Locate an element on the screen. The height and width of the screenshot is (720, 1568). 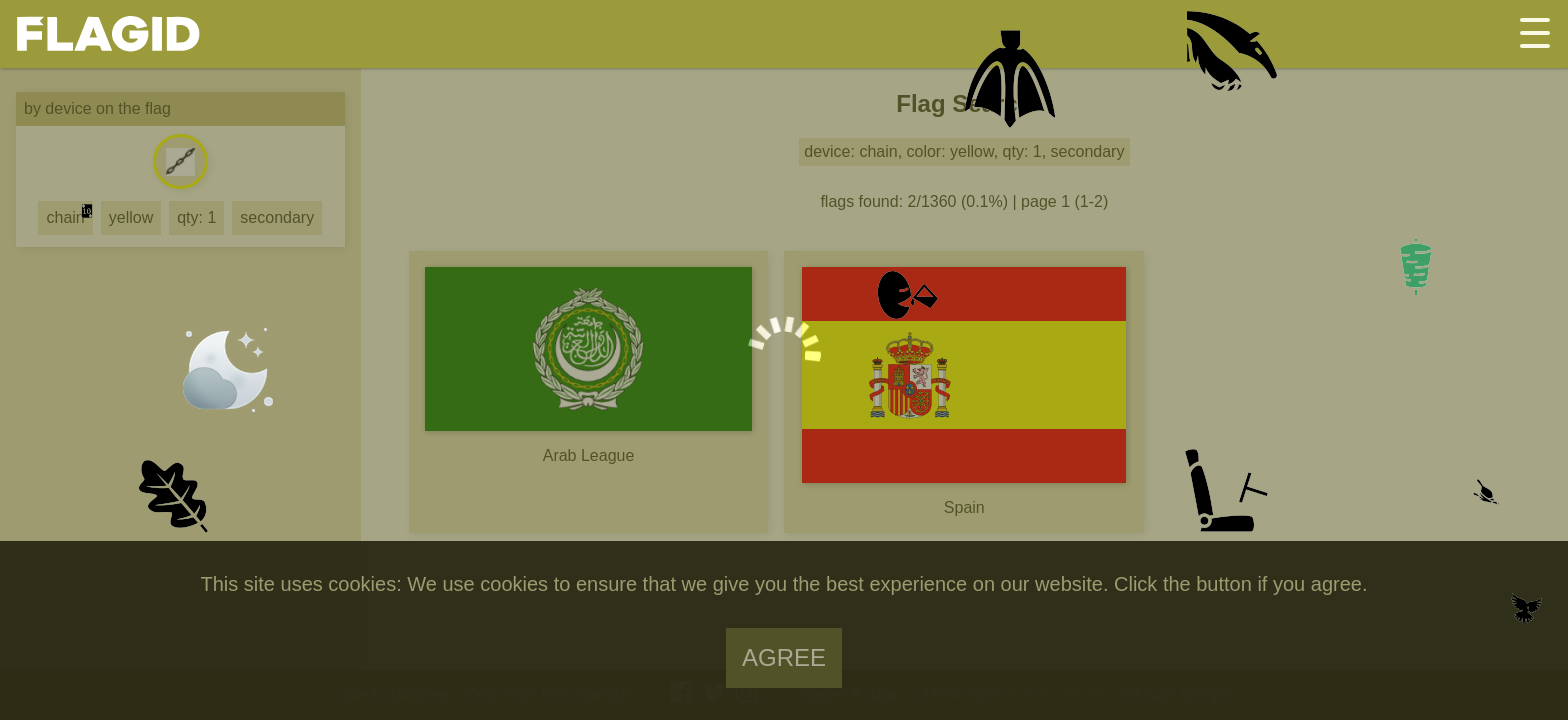
anteater character or avatar icon is located at coordinates (1232, 51).